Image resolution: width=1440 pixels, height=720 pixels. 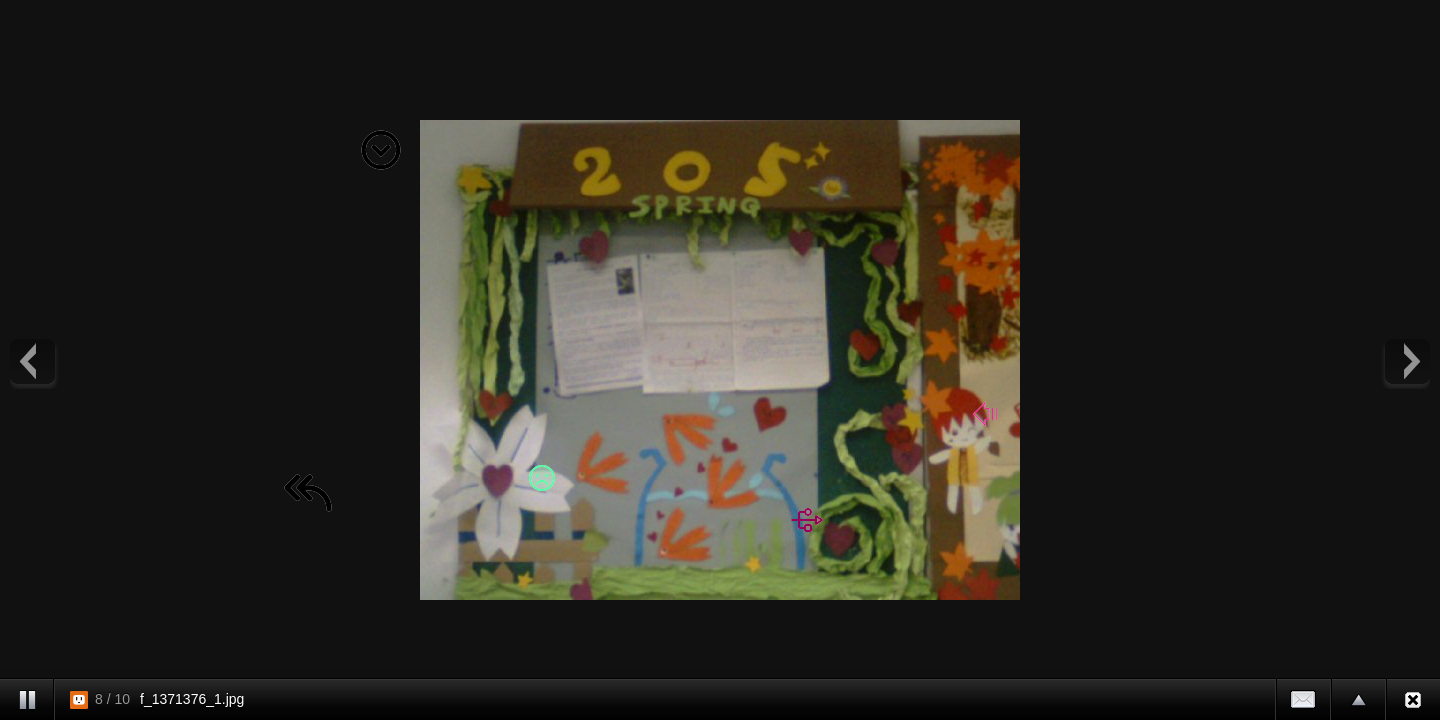 What do you see at coordinates (807, 520) in the screenshot?
I see `connect a USB device` at bounding box center [807, 520].